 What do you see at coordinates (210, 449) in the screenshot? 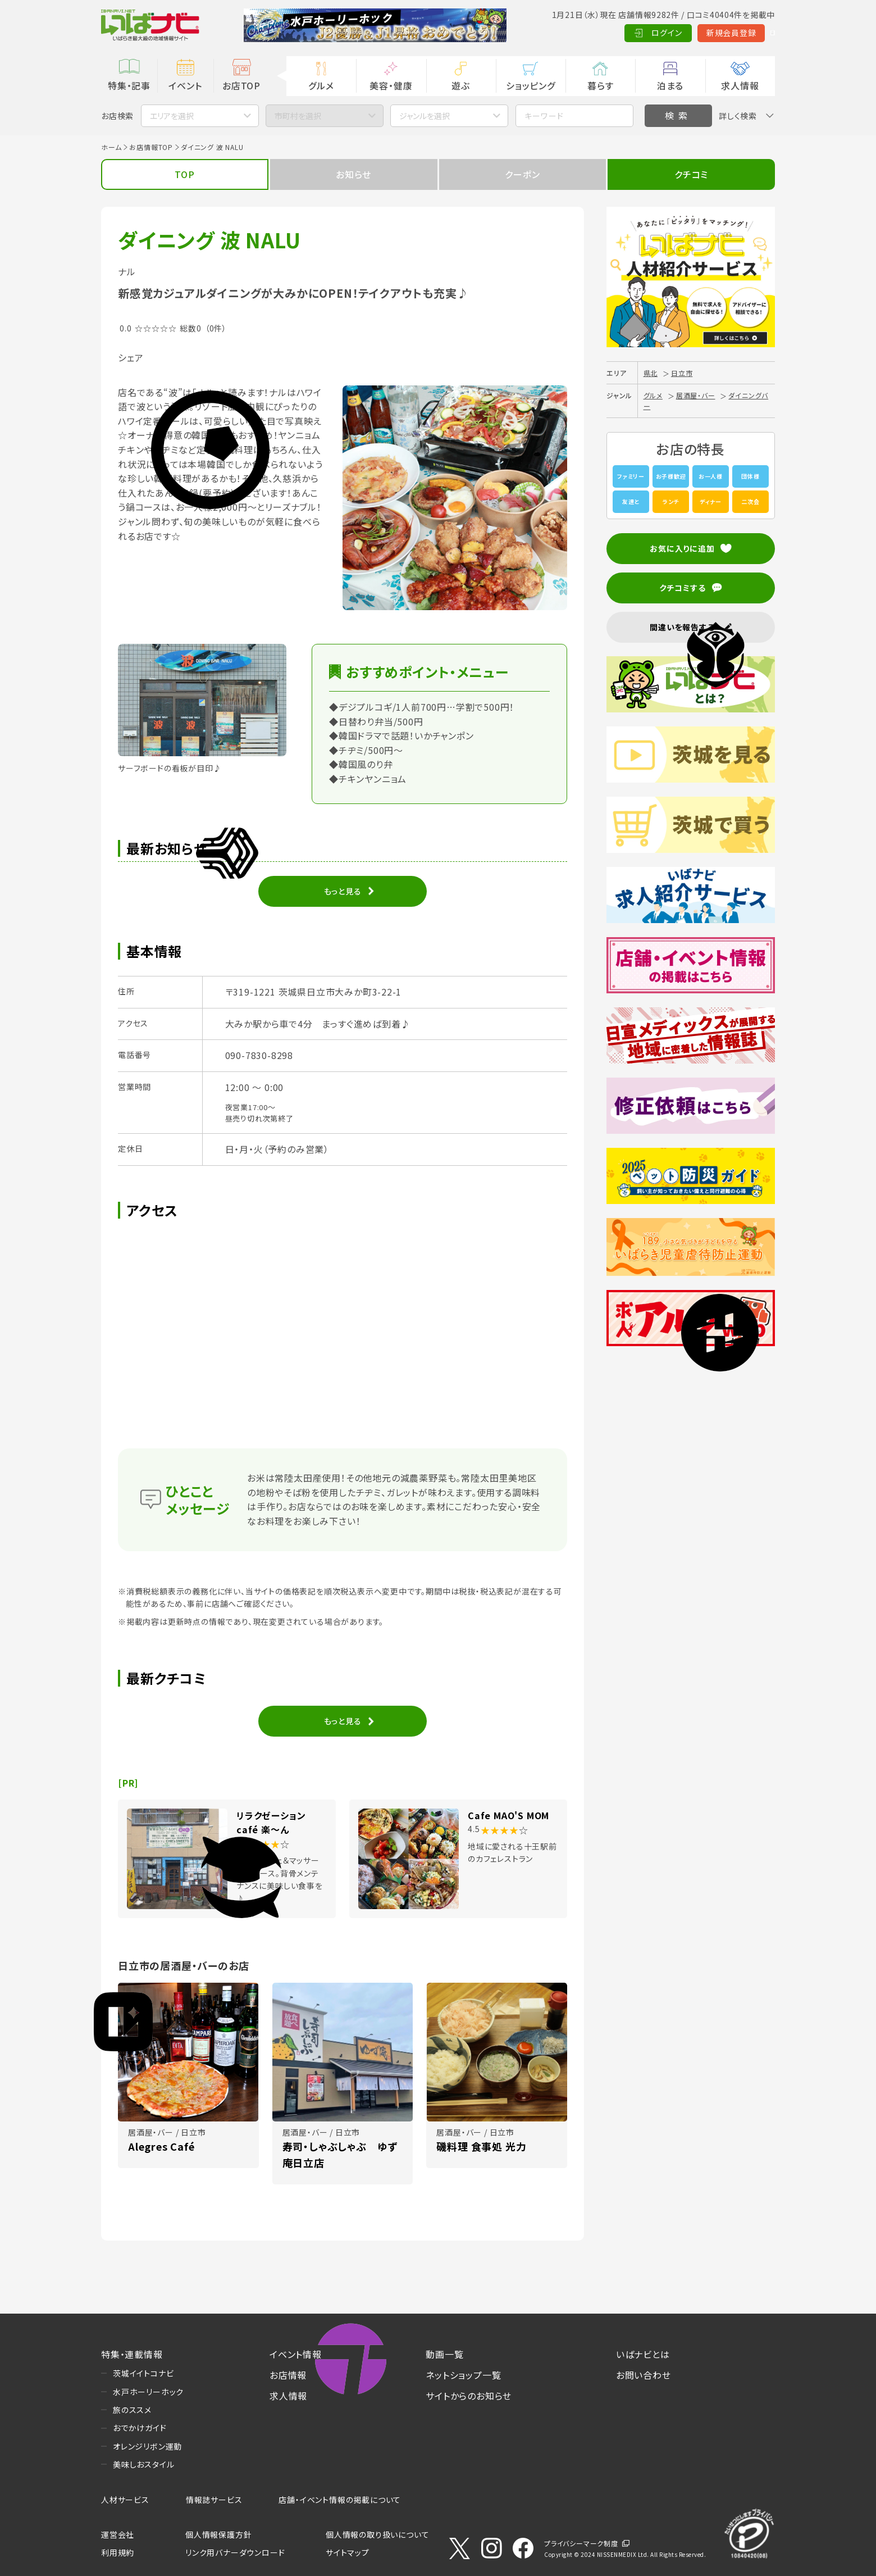
I see `open kuula 360° photo platform` at bounding box center [210, 449].